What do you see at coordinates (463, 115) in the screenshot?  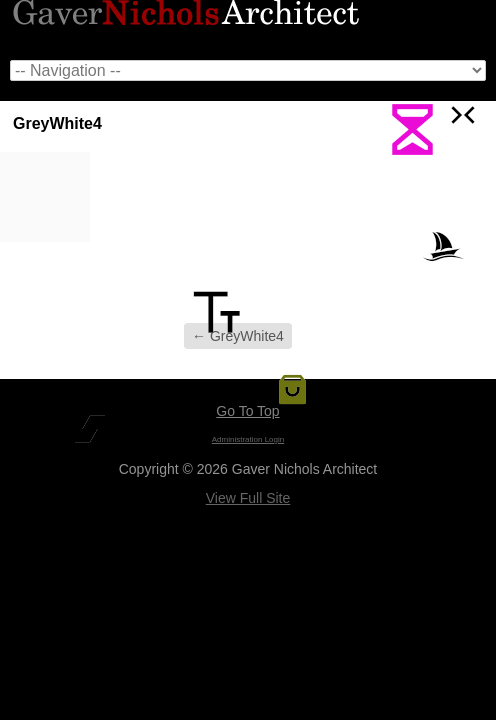 I see `collapse or contract horizontal panels` at bounding box center [463, 115].